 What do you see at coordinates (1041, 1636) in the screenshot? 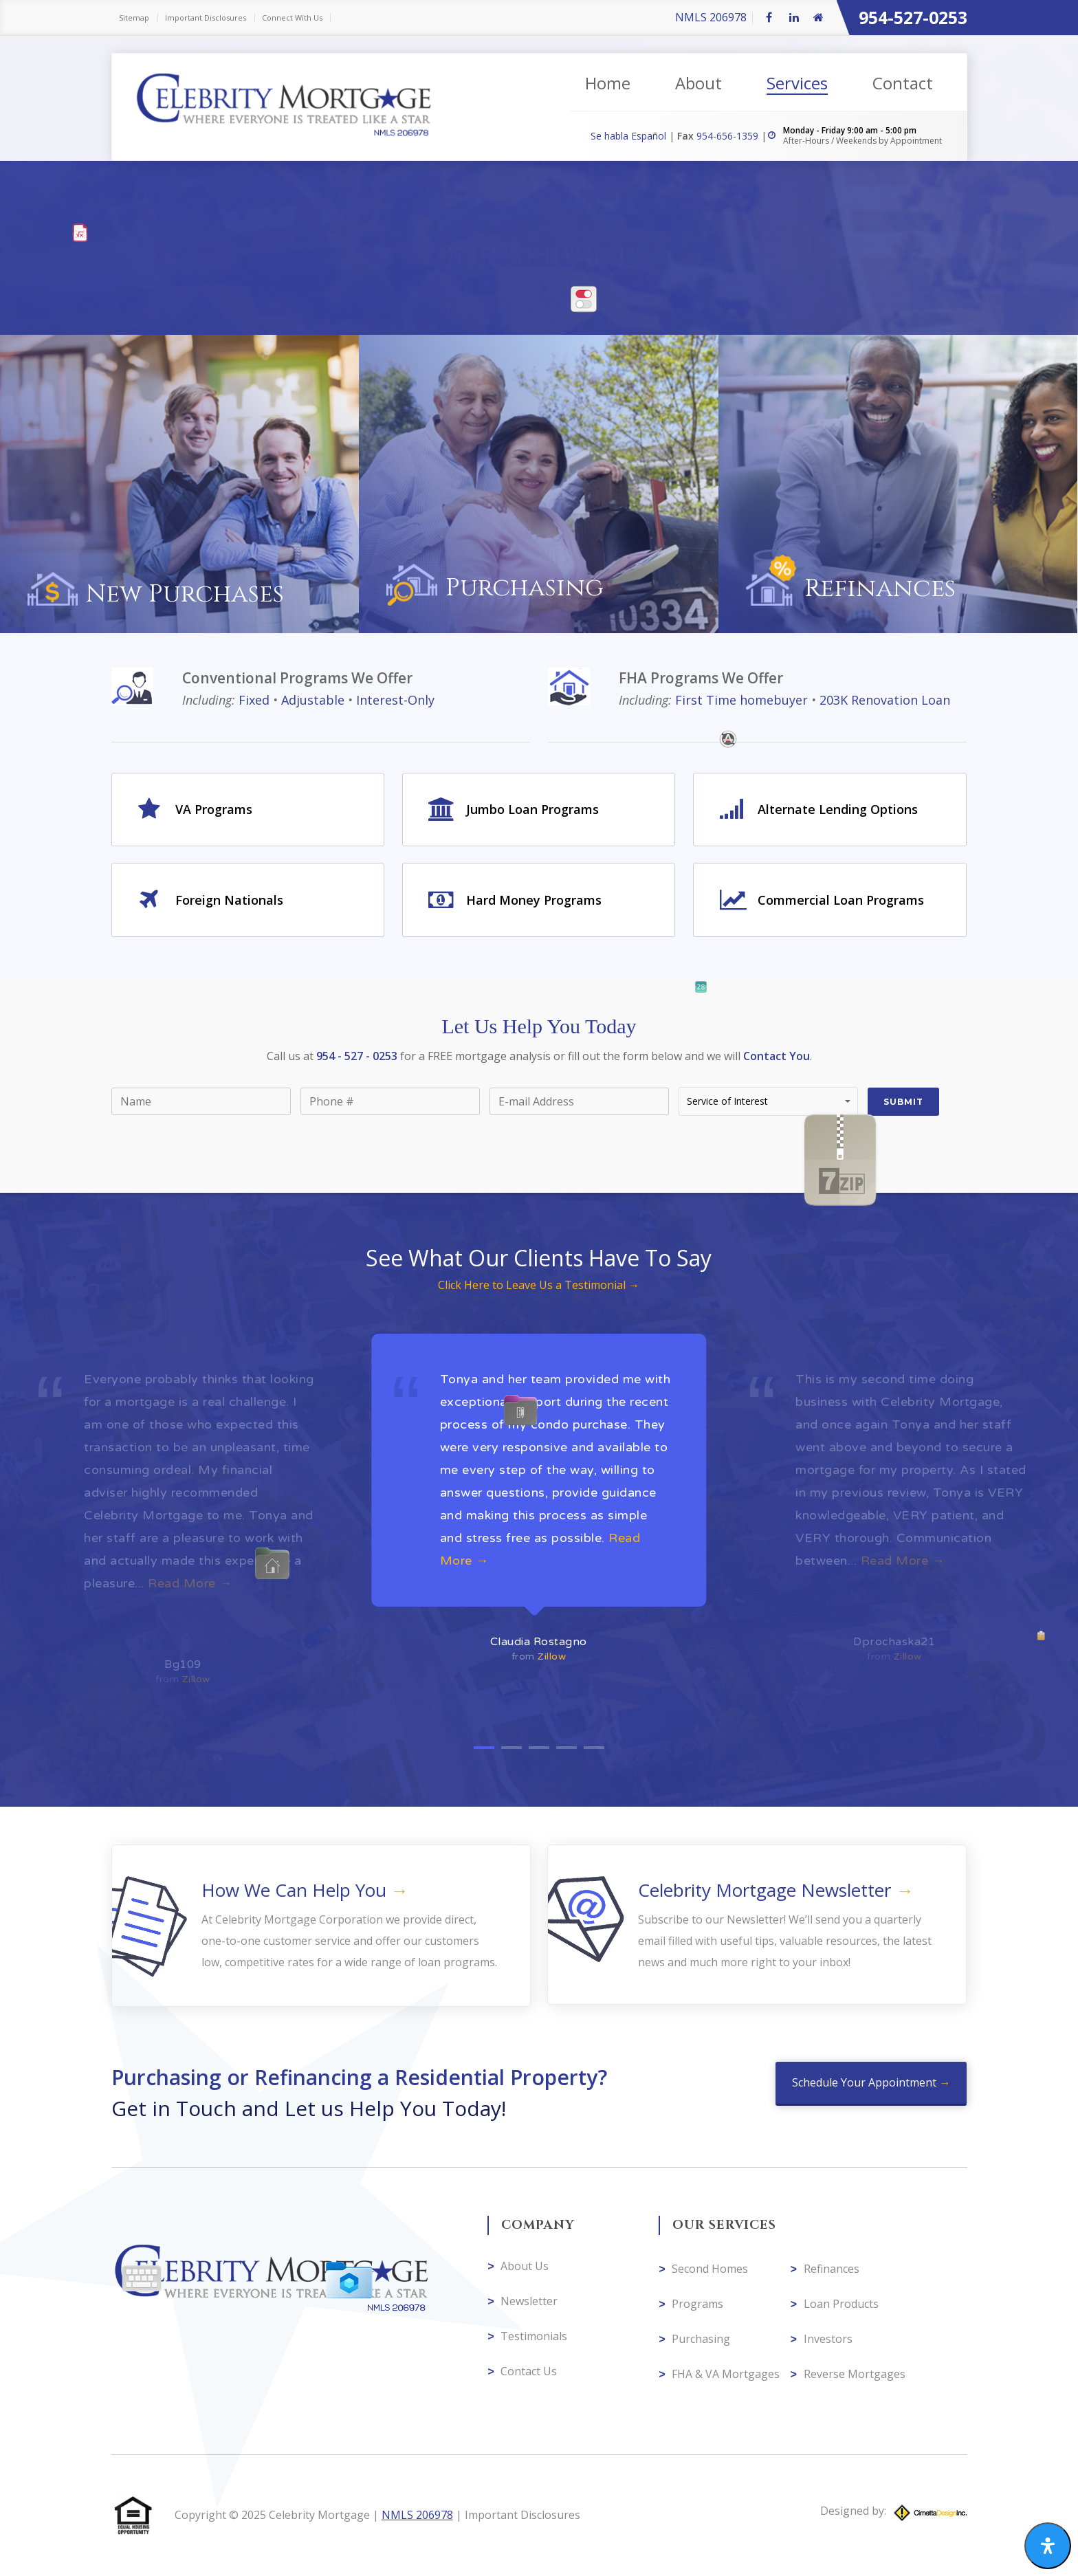
I see `indicates a task or assignment is overdue` at bounding box center [1041, 1636].